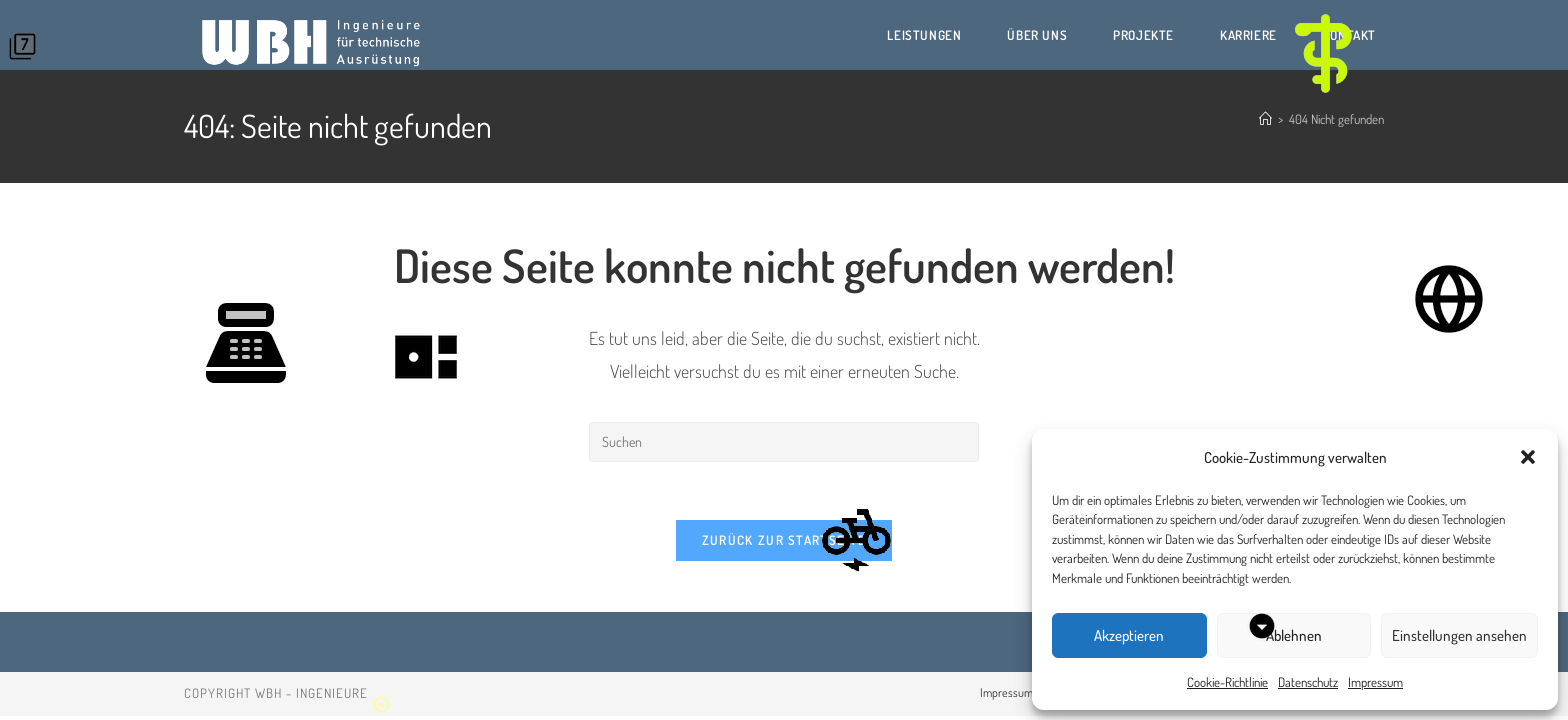 The height and width of the screenshot is (720, 1568). What do you see at coordinates (246, 343) in the screenshot?
I see `access point of sale terminal` at bounding box center [246, 343].